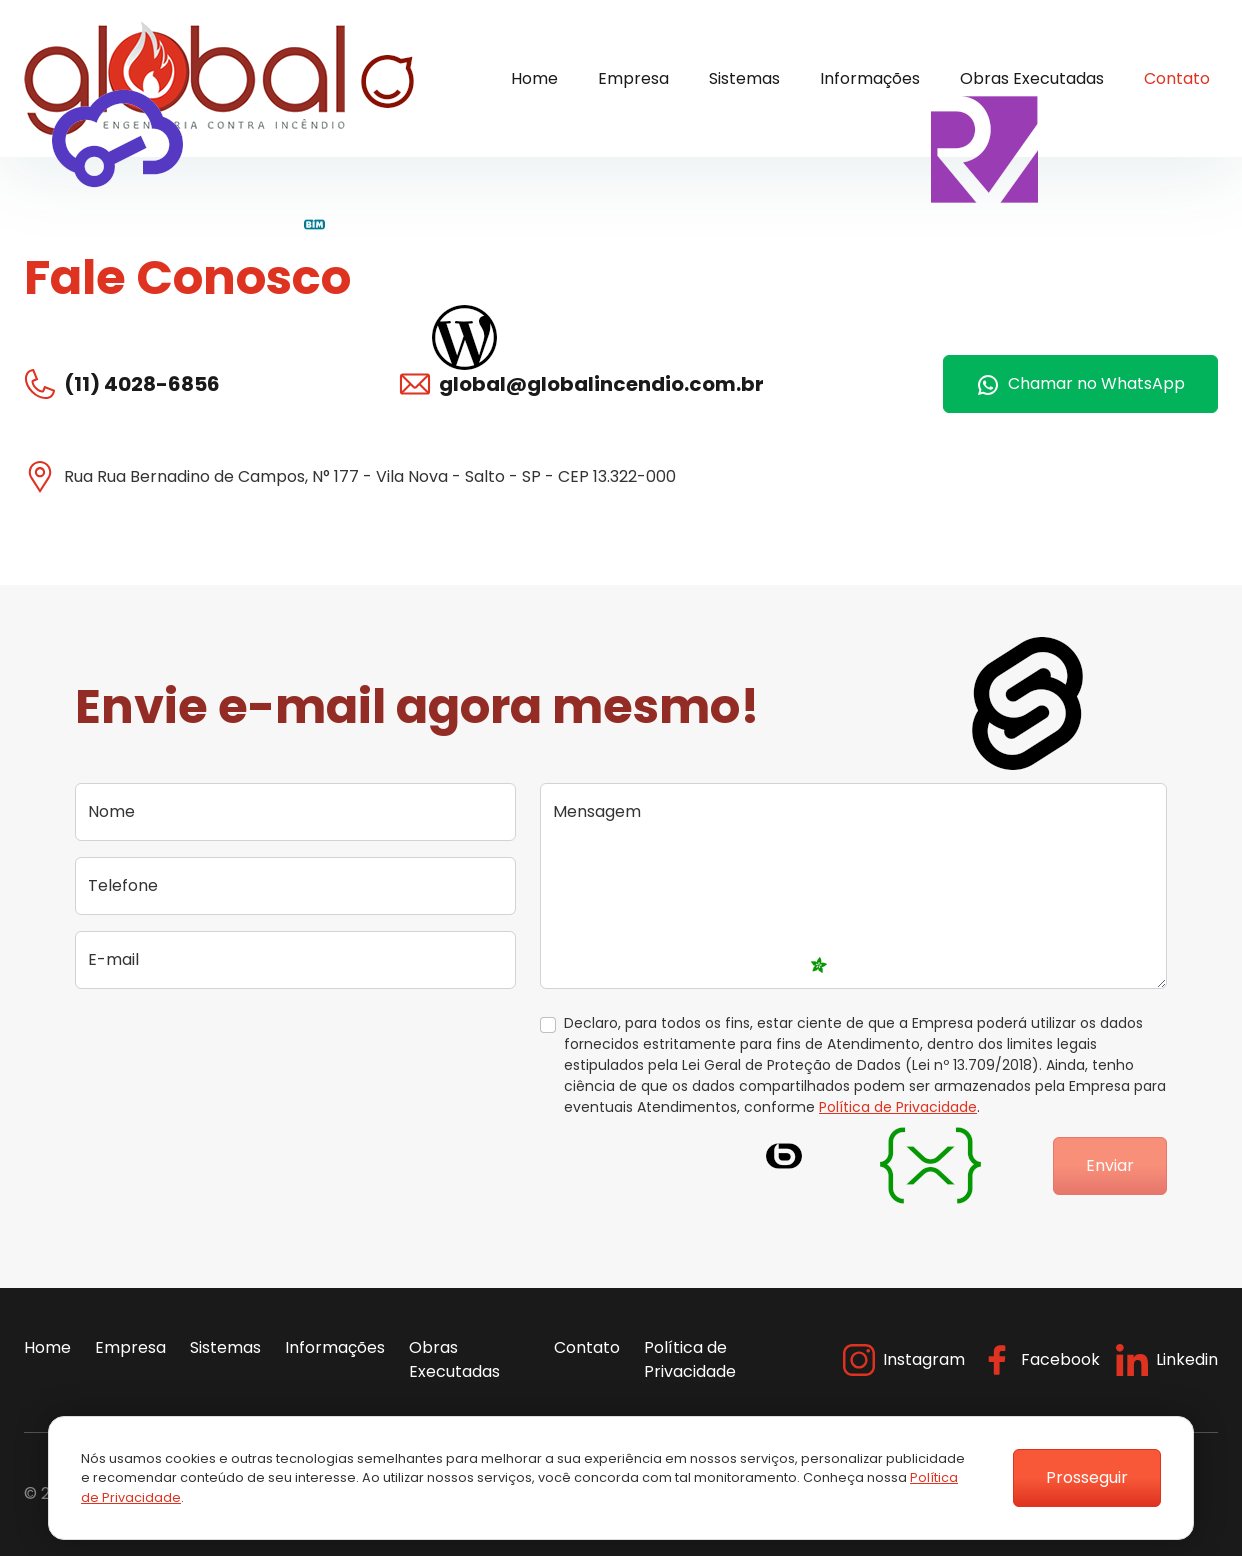 The image size is (1242, 1556). I want to click on open the Staffbase employee communications app, so click(387, 81).